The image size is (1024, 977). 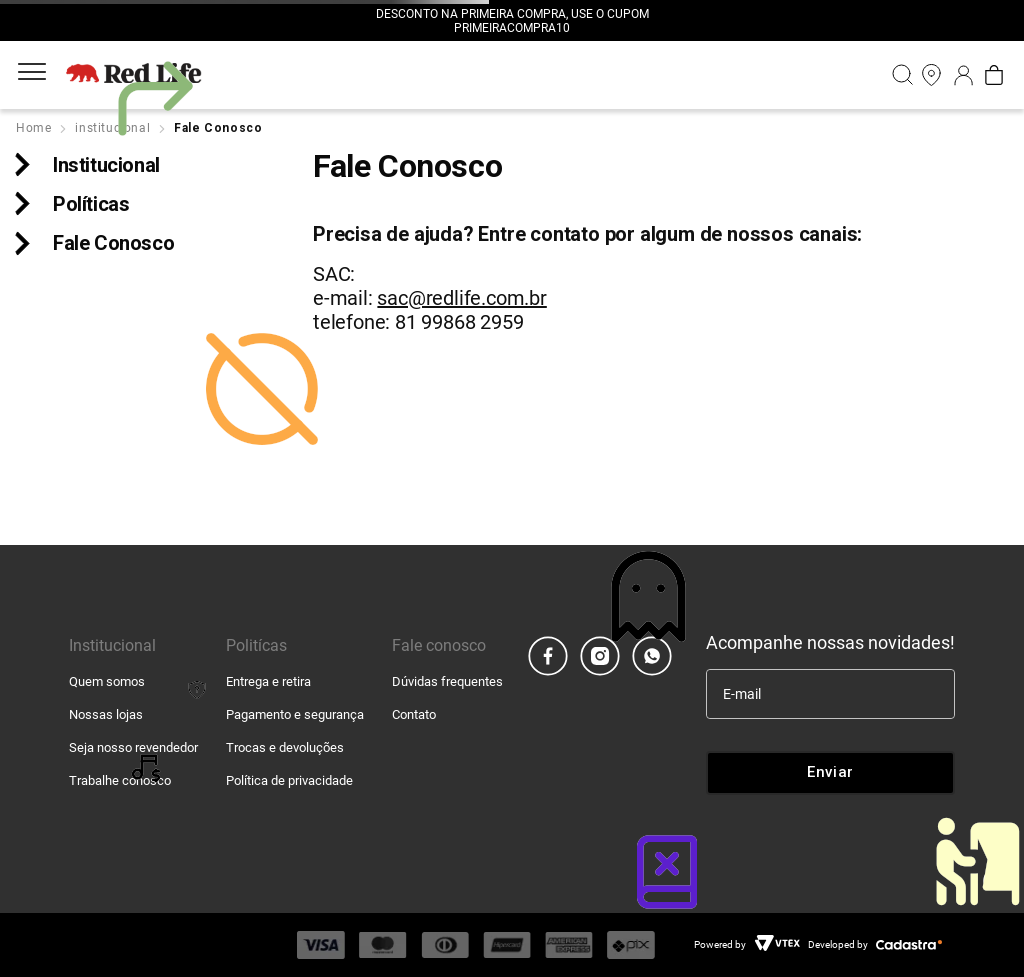 What do you see at coordinates (648, 596) in the screenshot?
I see `toggle incognito or ghost mode` at bounding box center [648, 596].